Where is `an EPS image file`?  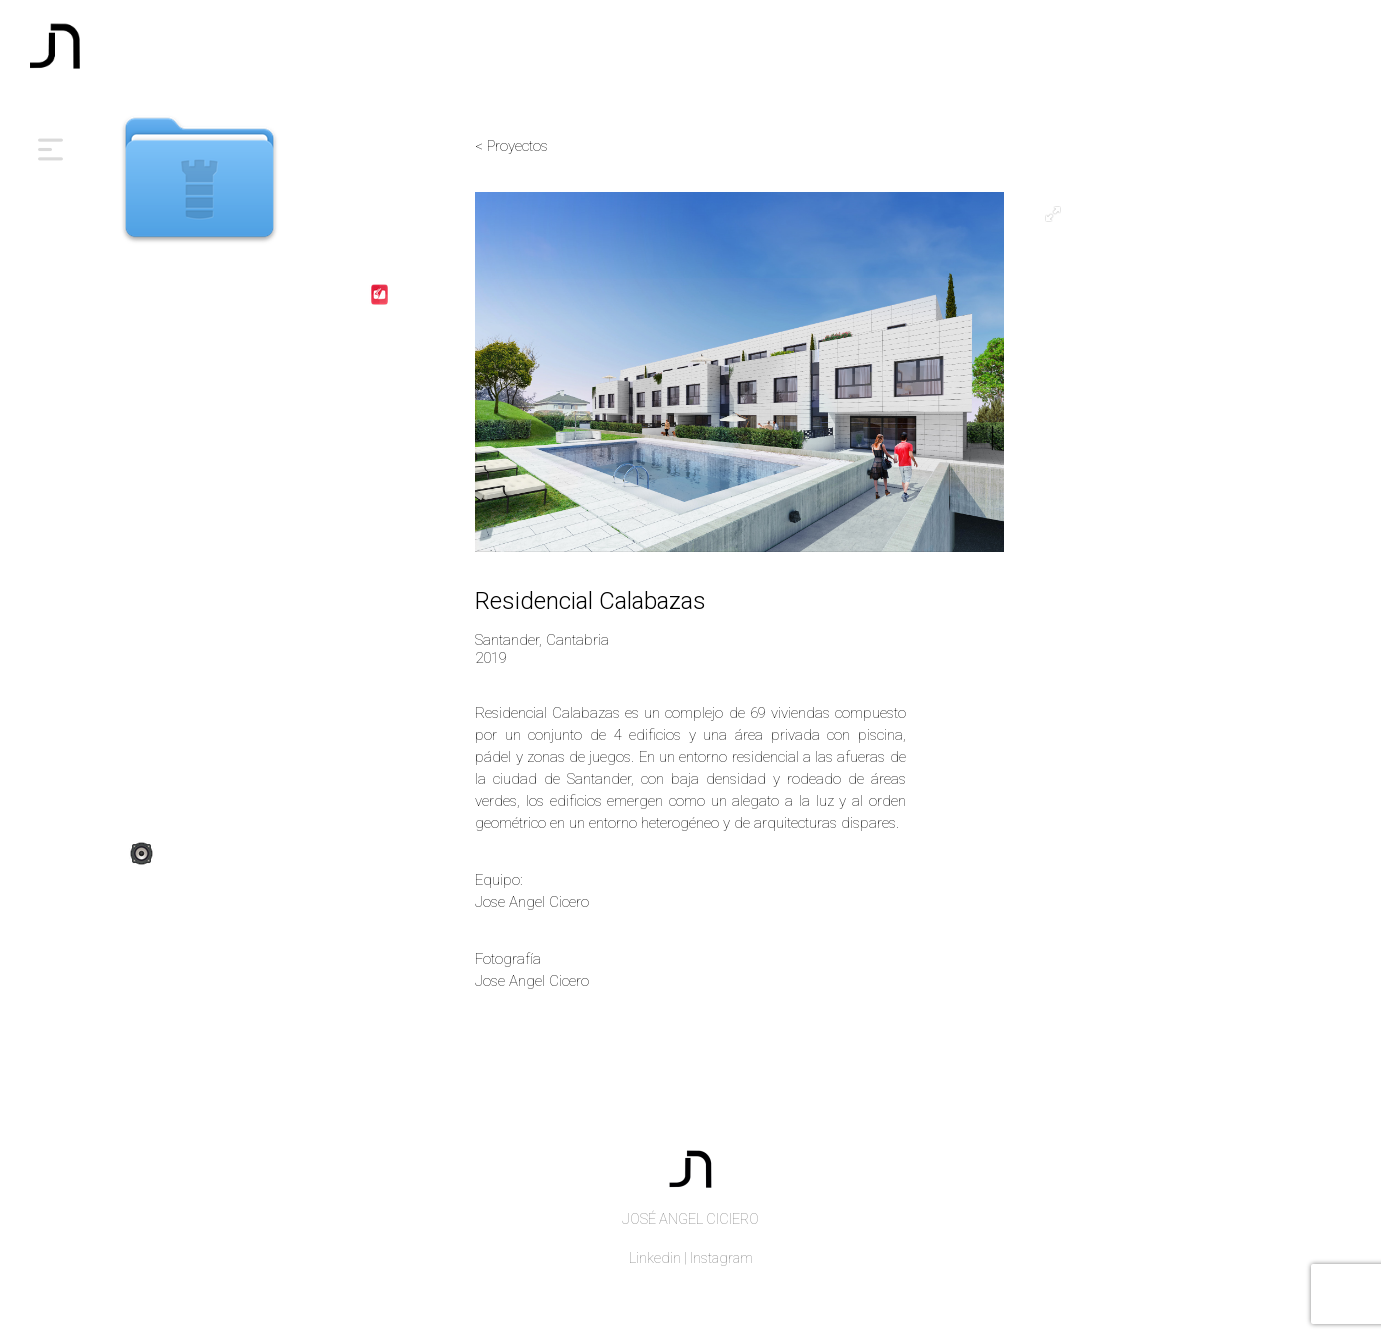
an EPS image file is located at coordinates (379, 294).